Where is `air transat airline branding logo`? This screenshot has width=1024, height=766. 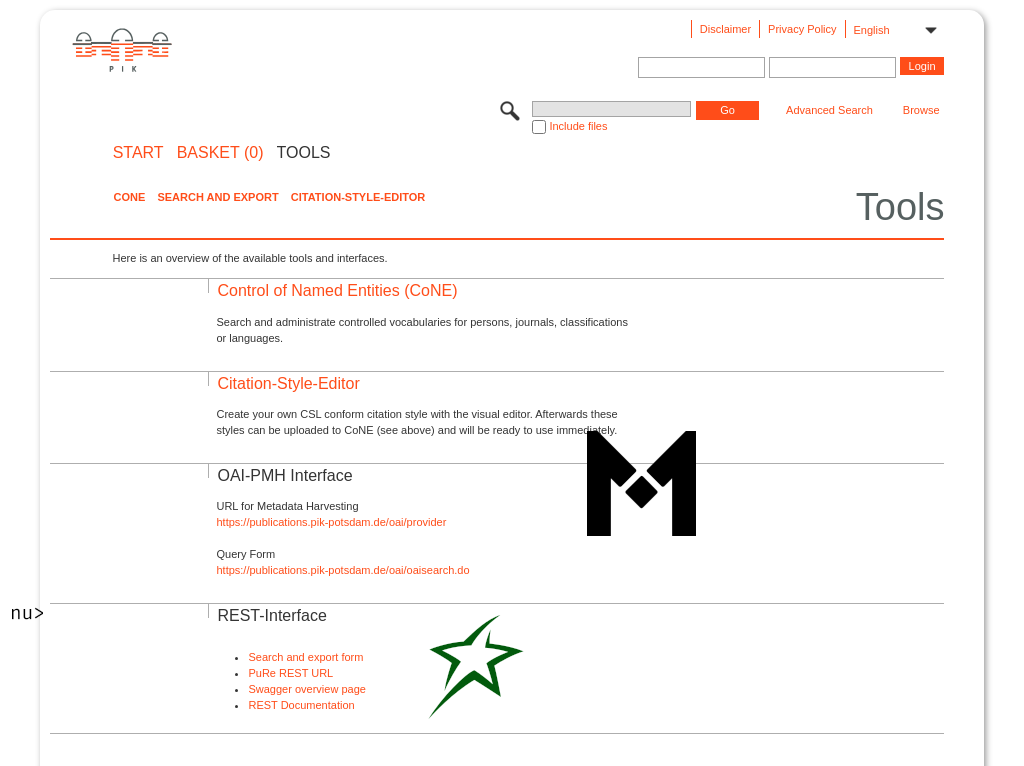
air transat airline branding logo is located at coordinates (476, 667).